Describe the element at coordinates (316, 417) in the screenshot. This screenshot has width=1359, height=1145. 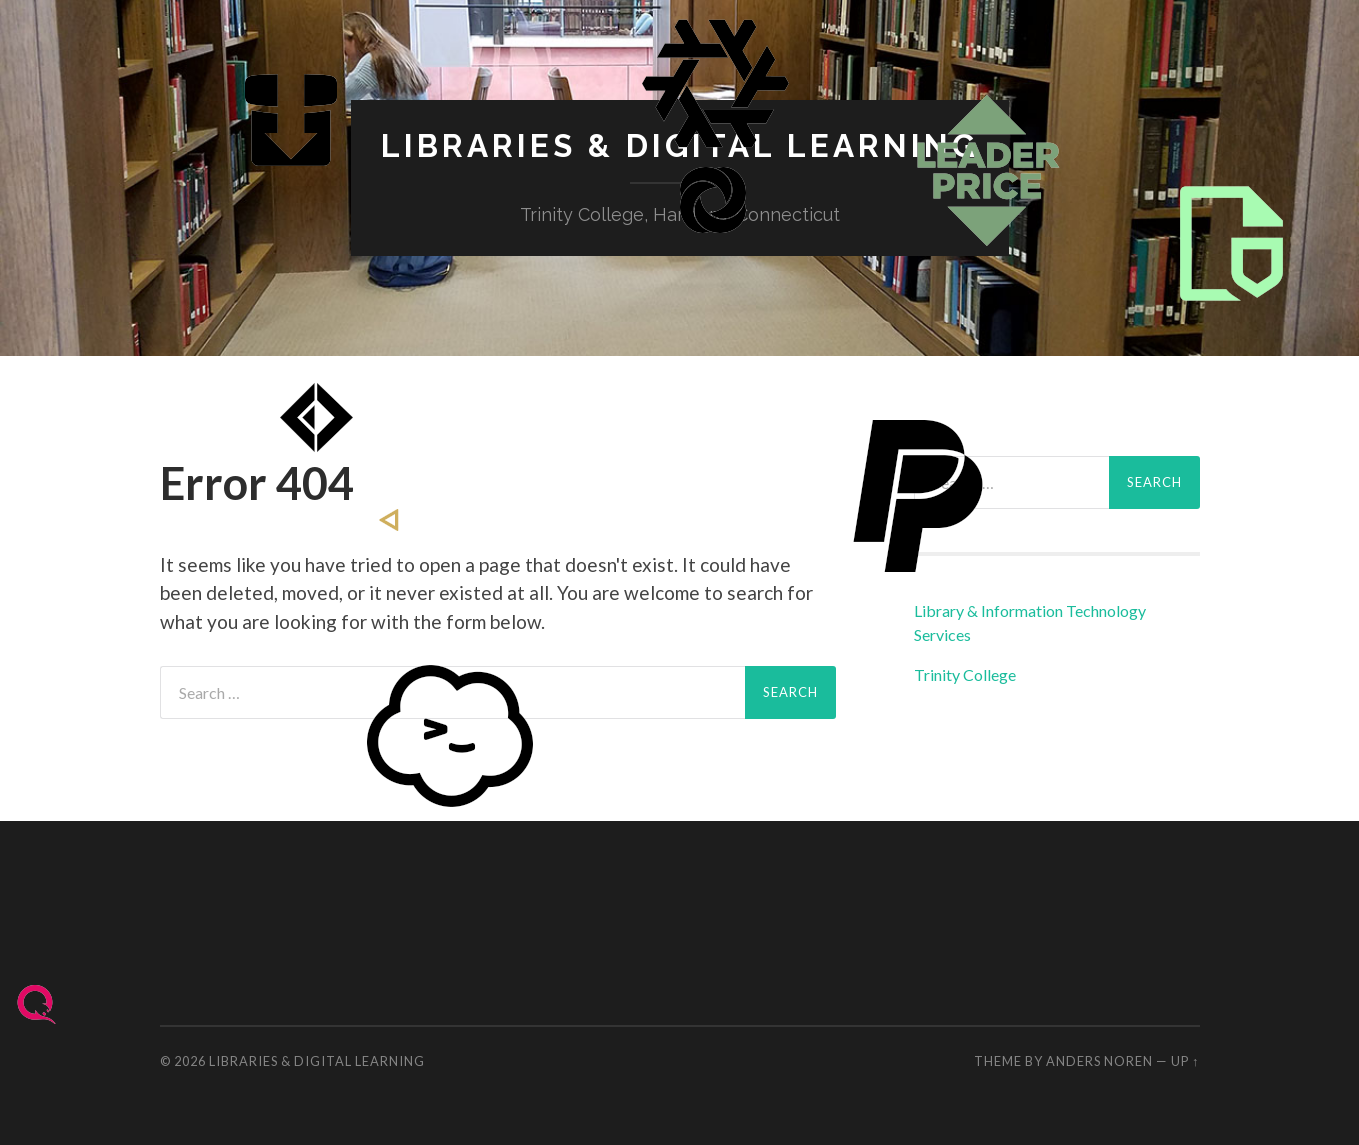
I see `indicates code written in F# programming language` at that location.